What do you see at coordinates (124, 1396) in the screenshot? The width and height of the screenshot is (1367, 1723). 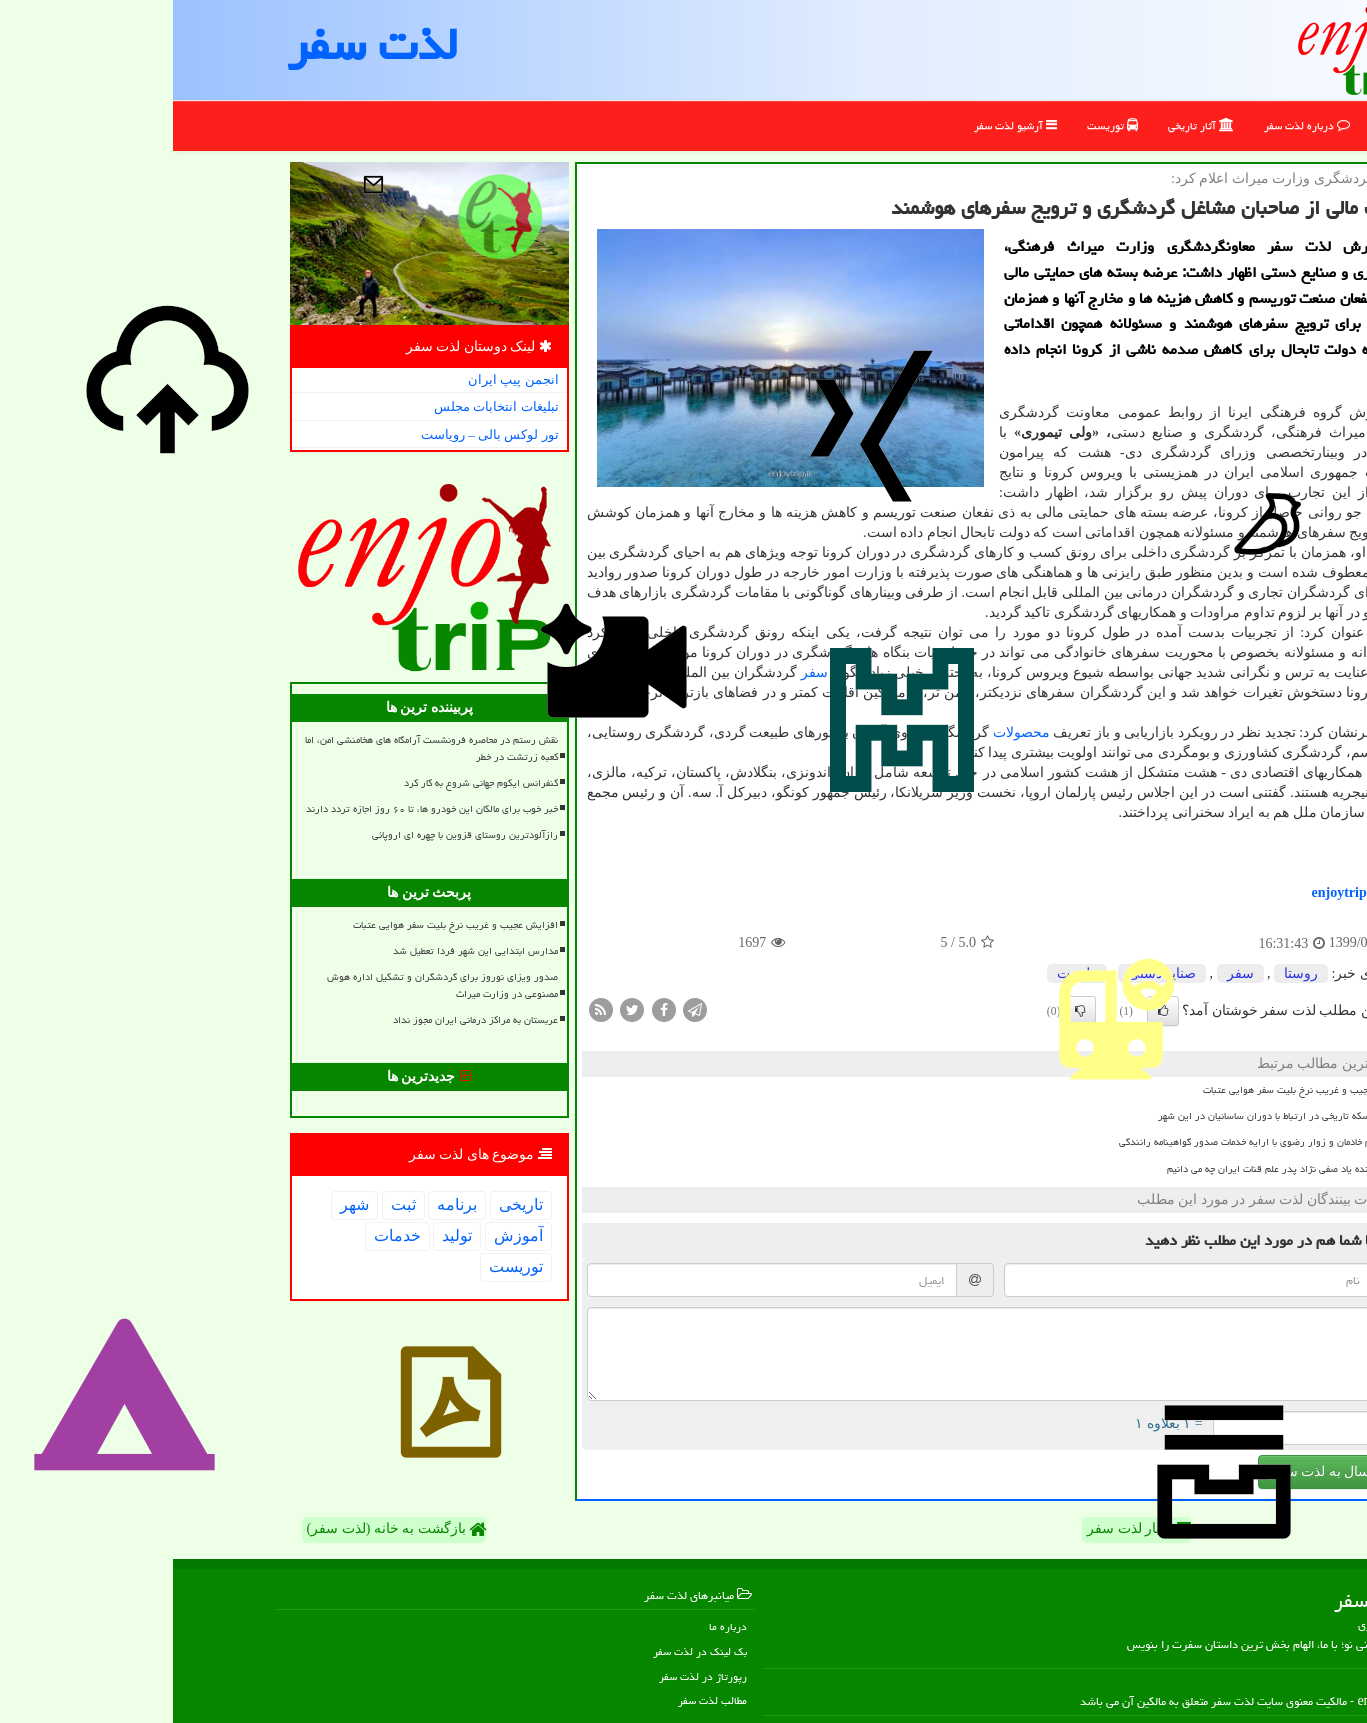 I see `view campground or camping locations` at bounding box center [124, 1396].